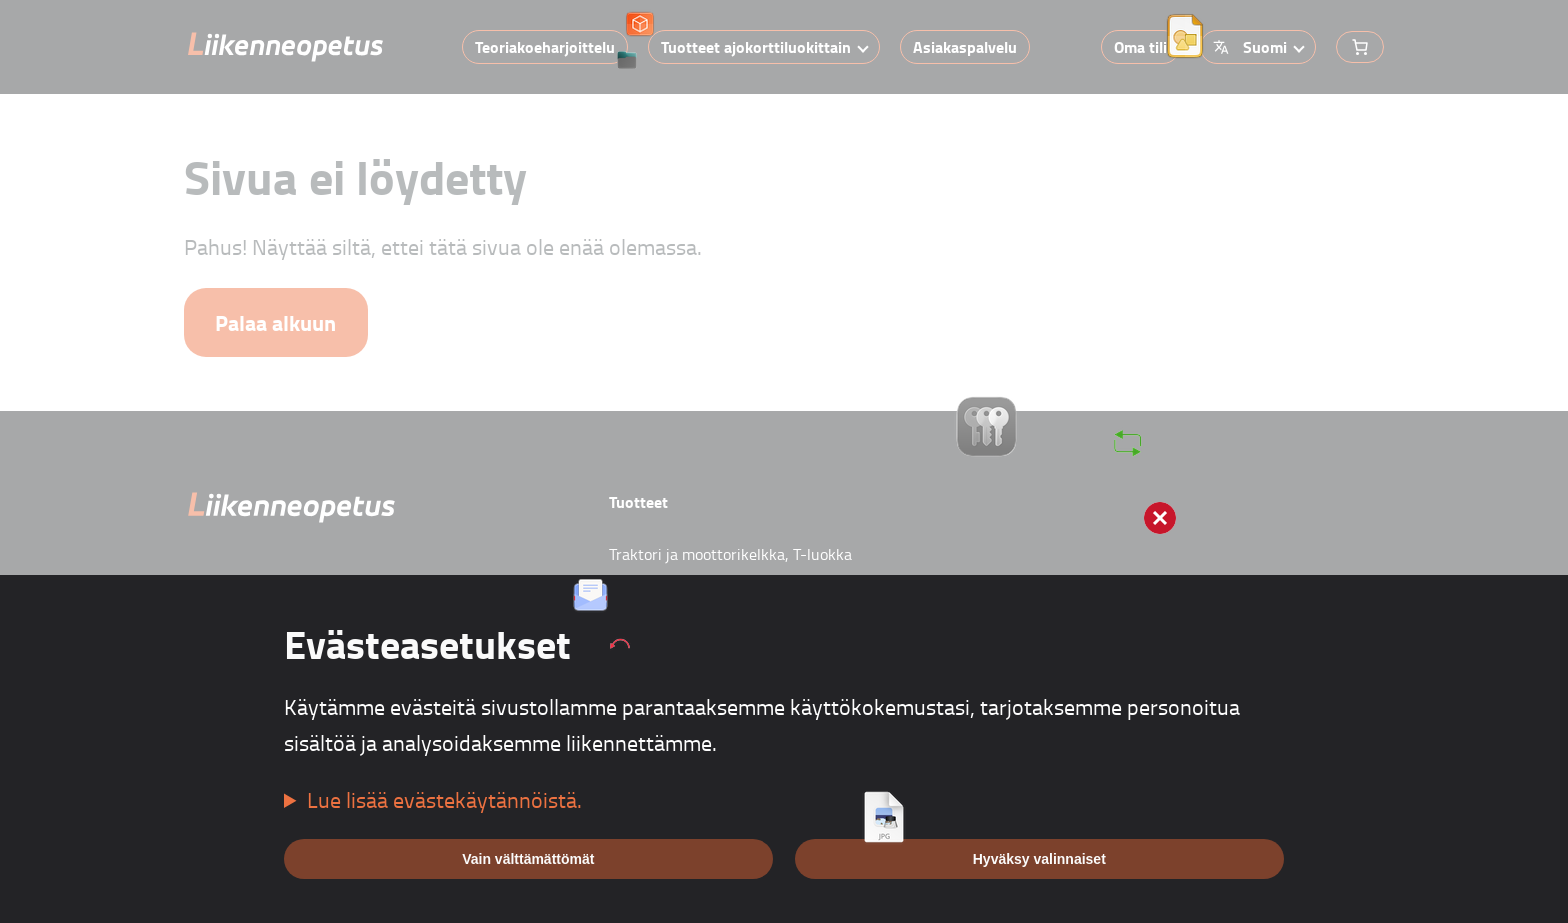  What do you see at coordinates (884, 818) in the screenshot?
I see `a jpg image file` at bounding box center [884, 818].